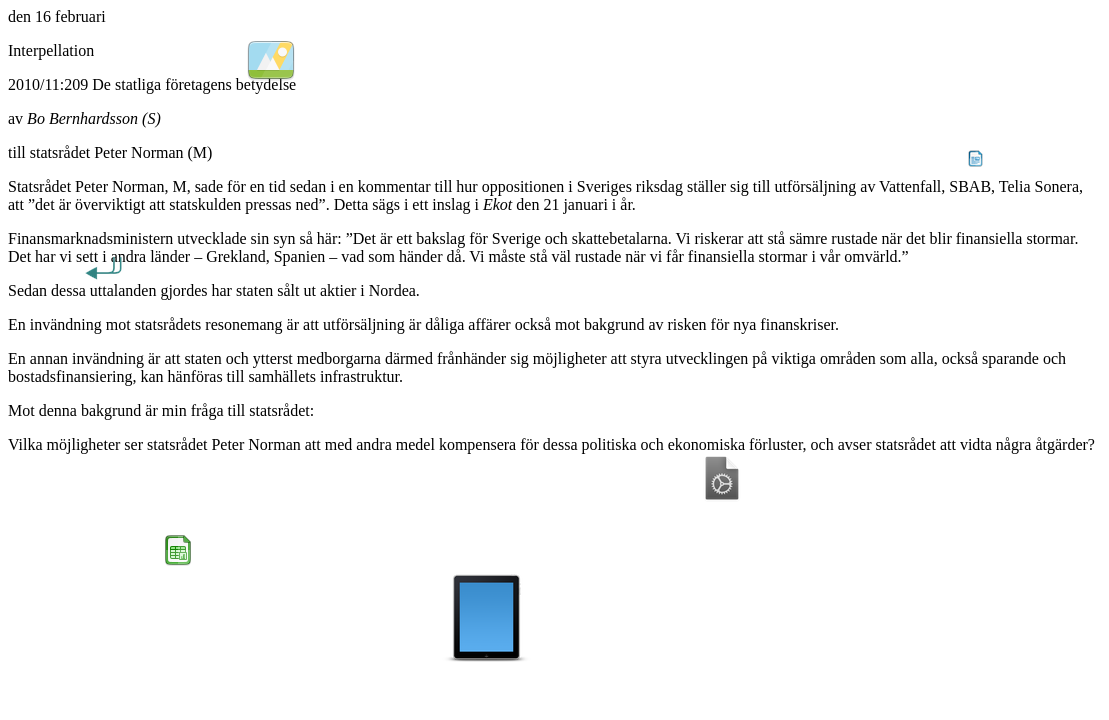 This screenshot has width=1109, height=720. I want to click on indicates a connected iPad device, so click(486, 617).